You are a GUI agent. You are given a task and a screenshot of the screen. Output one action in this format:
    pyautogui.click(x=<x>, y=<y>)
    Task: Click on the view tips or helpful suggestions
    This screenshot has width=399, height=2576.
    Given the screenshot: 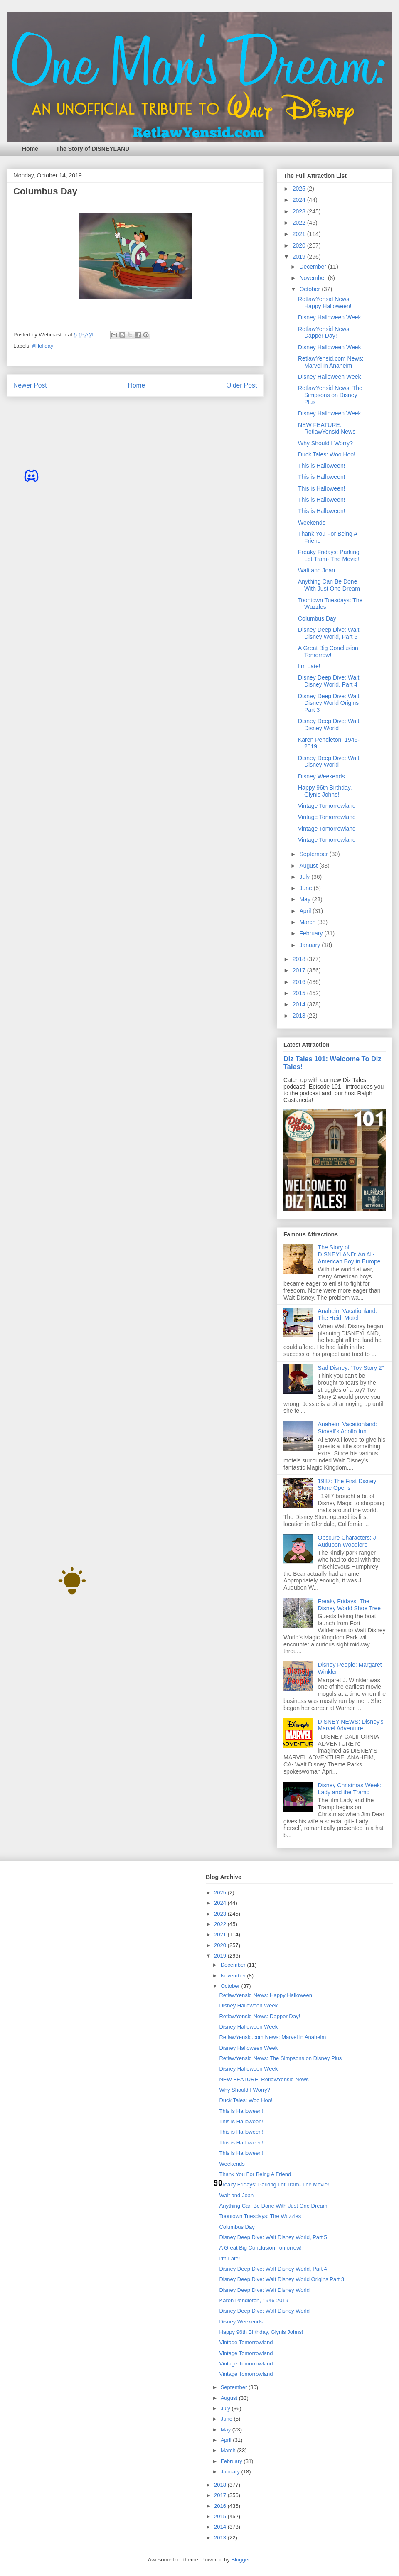 What is the action you would take?
    pyautogui.click(x=72, y=1580)
    